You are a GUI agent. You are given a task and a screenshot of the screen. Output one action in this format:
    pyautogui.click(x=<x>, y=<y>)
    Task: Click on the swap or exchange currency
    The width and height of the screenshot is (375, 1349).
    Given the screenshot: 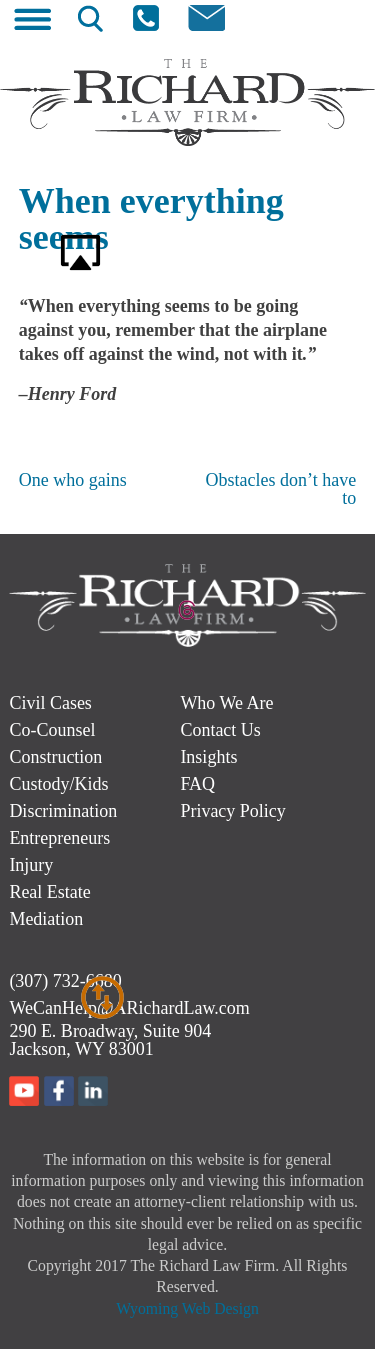 What is the action you would take?
    pyautogui.click(x=102, y=997)
    